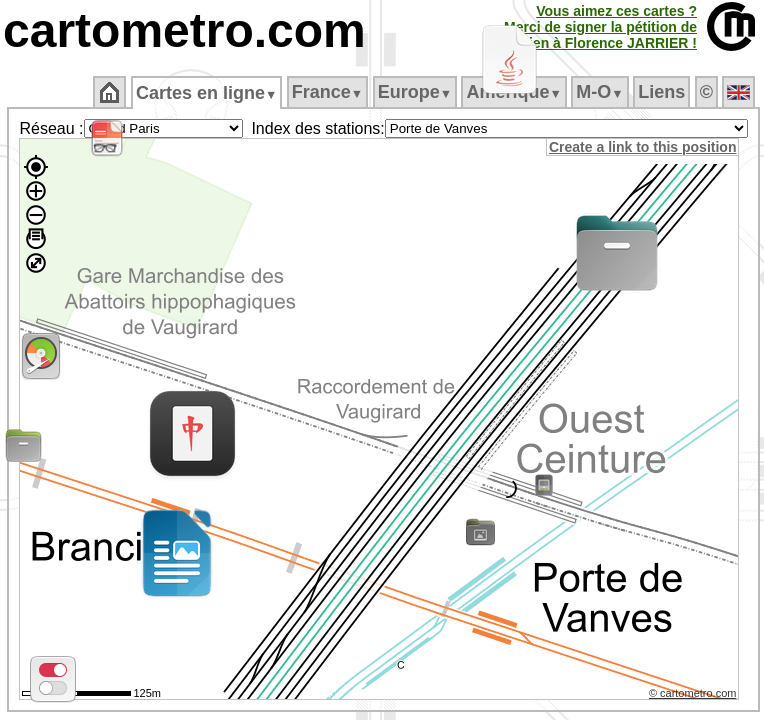 The height and width of the screenshot is (720, 764). What do you see at coordinates (544, 485) in the screenshot?
I see `nintendo ds rom file` at bounding box center [544, 485].